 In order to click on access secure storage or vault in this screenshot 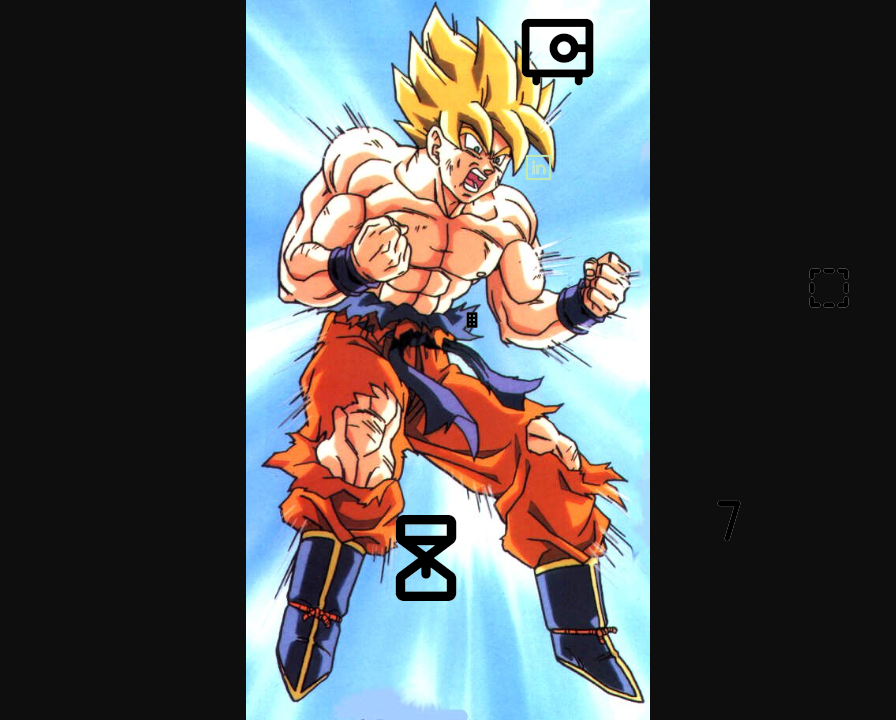, I will do `click(557, 49)`.